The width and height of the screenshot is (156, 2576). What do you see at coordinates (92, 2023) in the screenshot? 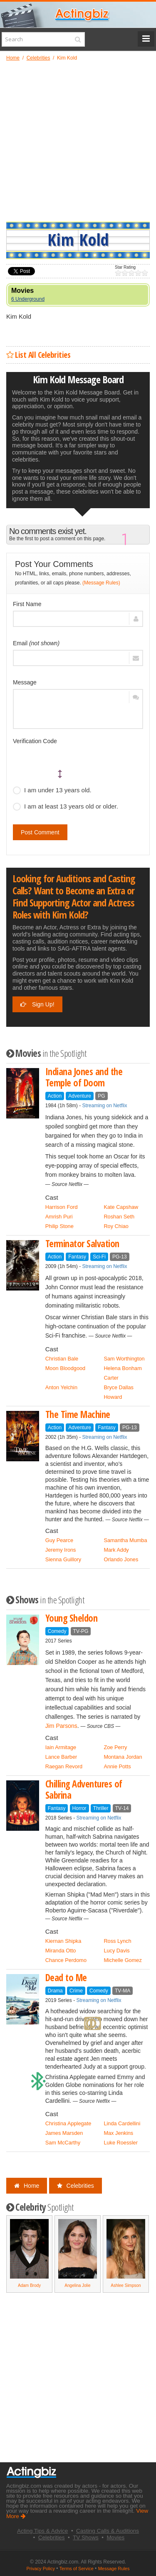
I see `pay with Diners Club credit card` at bounding box center [92, 2023].